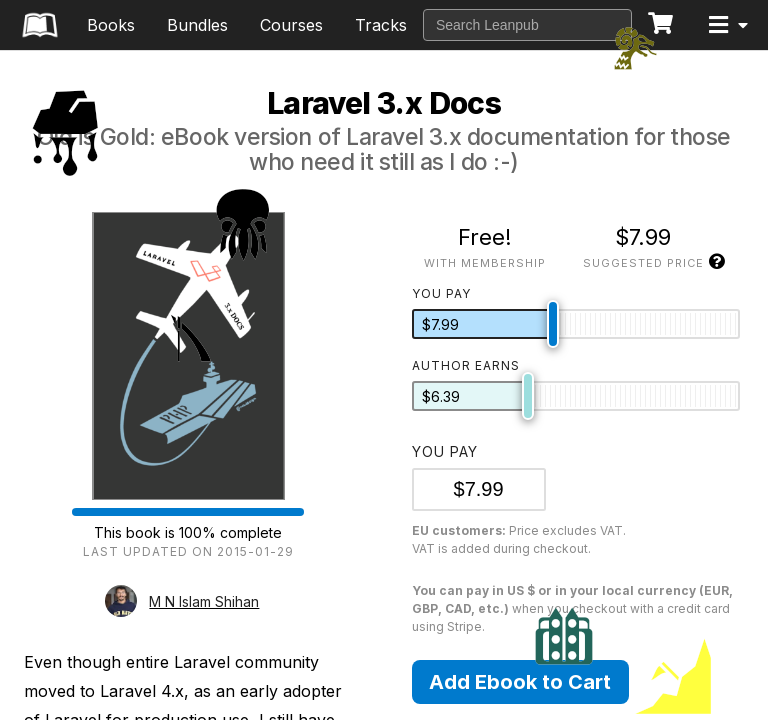  I want to click on decorative abstract building or castle icon, so click(564, 636).